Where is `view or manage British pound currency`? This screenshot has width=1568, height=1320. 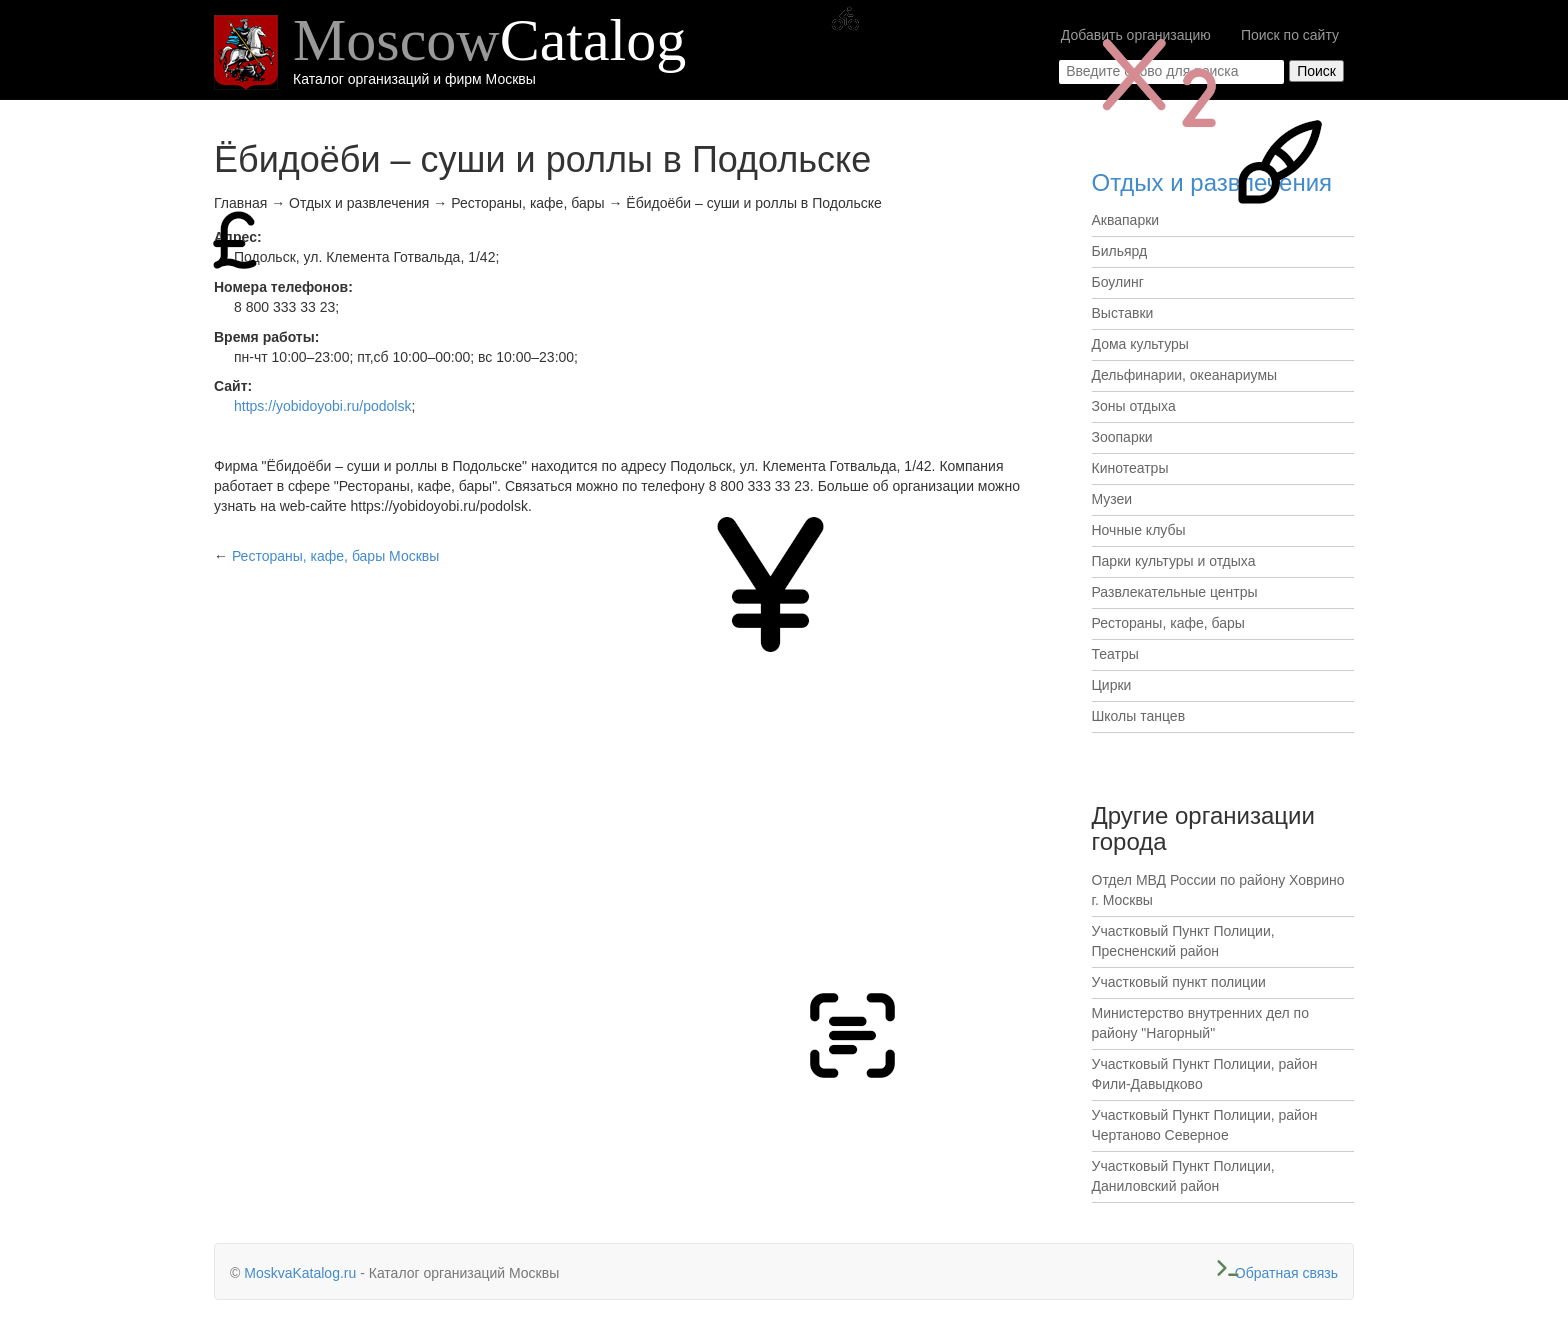 view or manage British pound currency is located at coordinates (235, 240).